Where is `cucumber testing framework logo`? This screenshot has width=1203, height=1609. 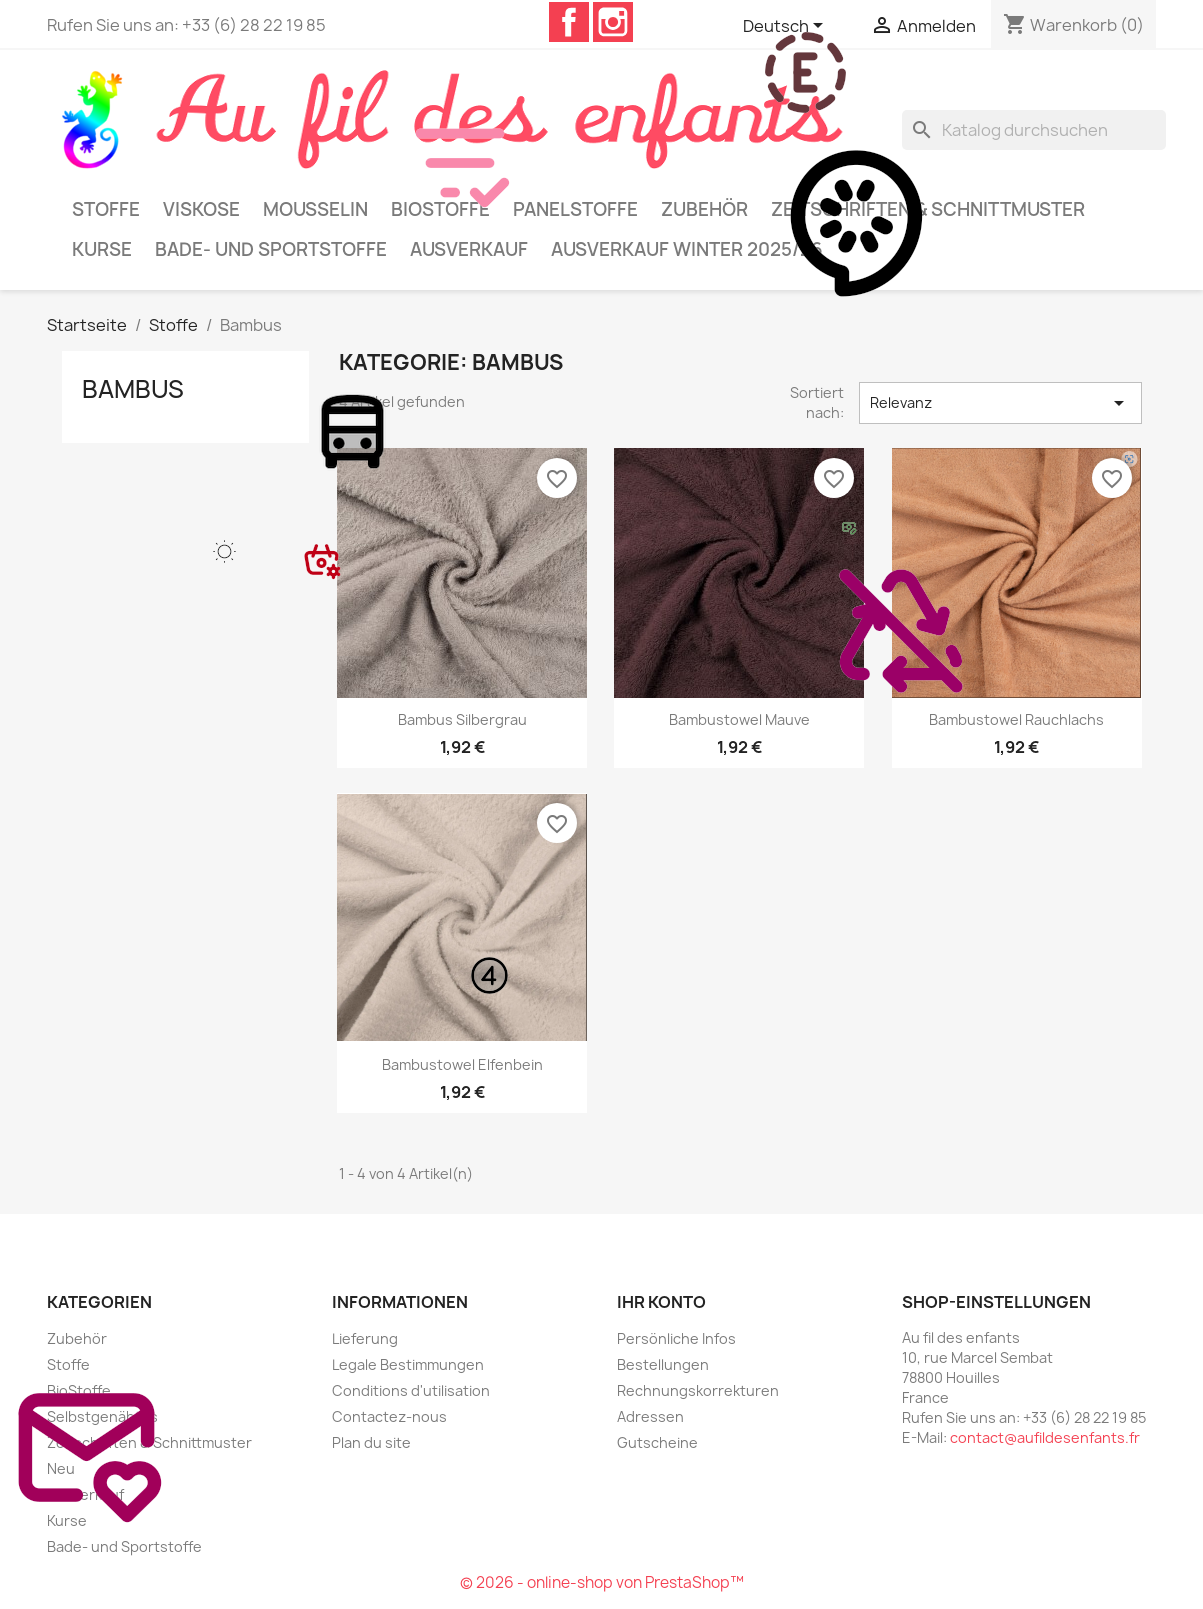 cucumber testing framework logo is located at coordinates (856, 223).